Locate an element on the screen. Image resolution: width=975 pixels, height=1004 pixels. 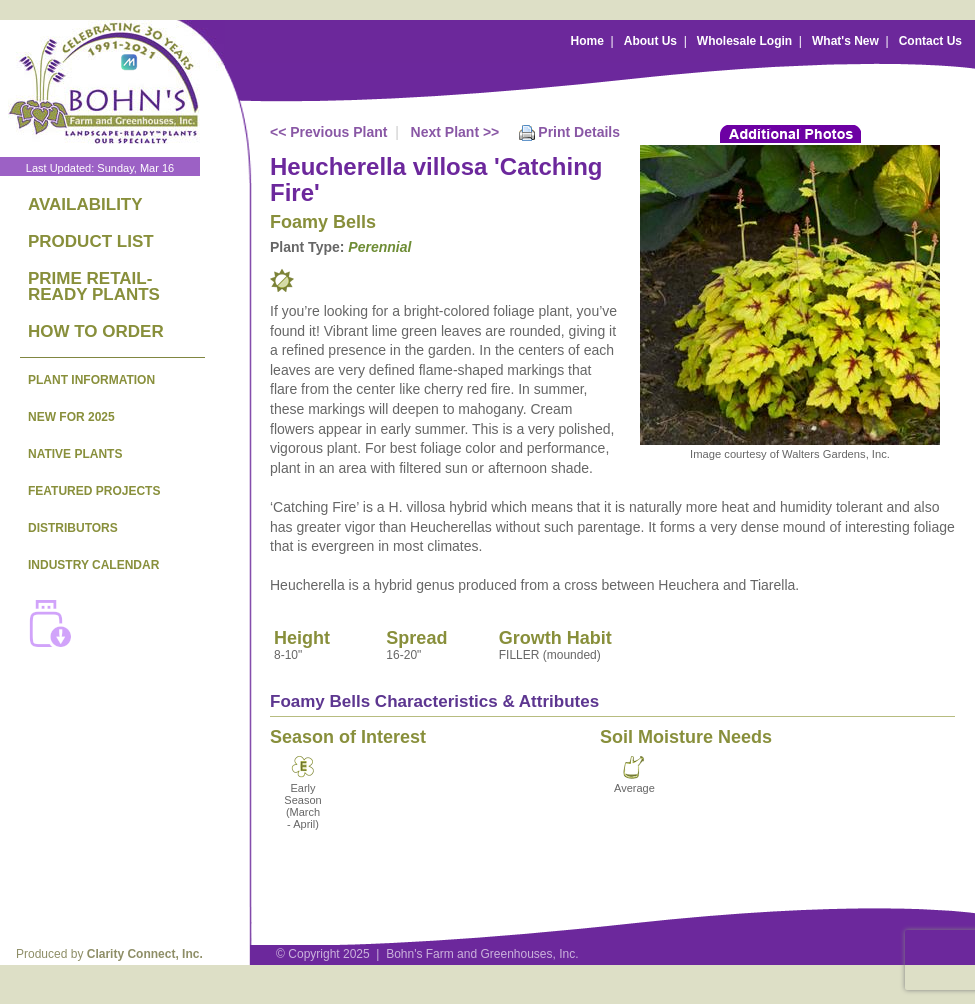
open the maxint app is located at coordinates (129, 62).